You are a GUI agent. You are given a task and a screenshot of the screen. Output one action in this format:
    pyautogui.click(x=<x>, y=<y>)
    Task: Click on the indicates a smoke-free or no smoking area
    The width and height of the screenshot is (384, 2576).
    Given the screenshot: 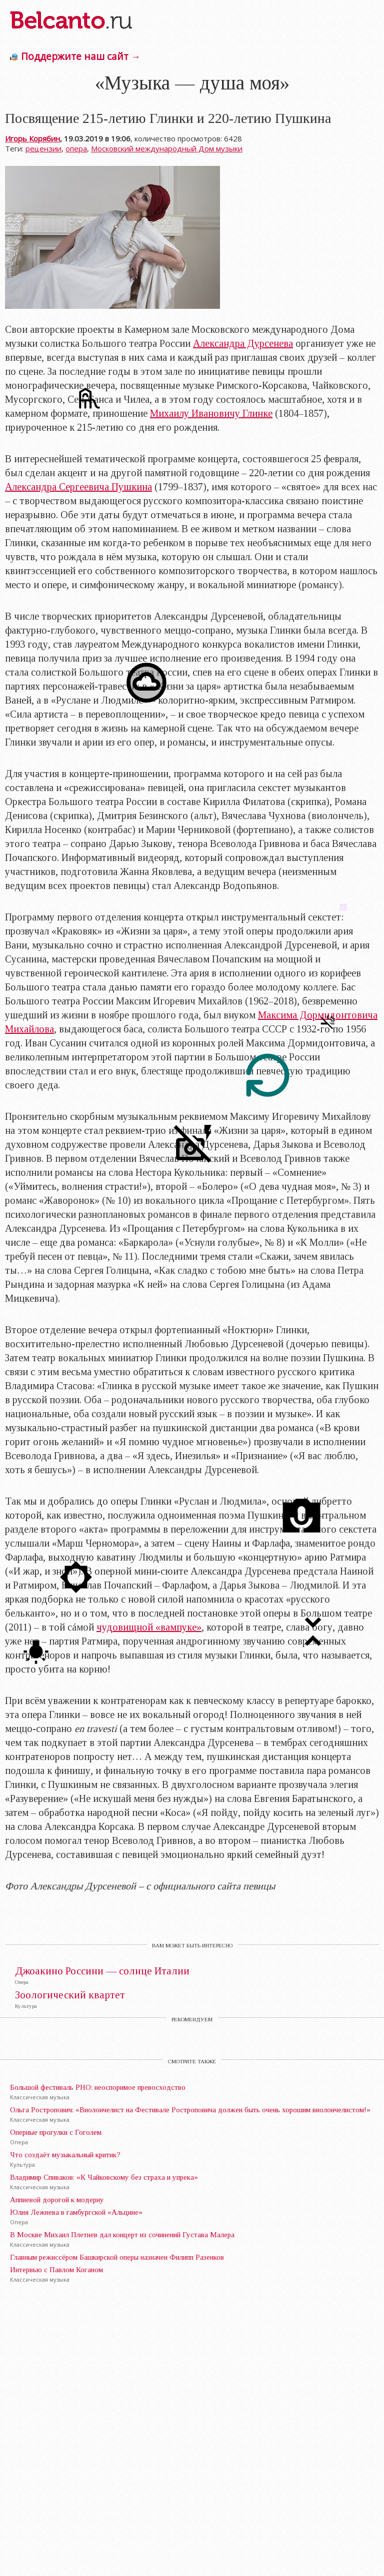 What is the action you would take?
    pyautogui.click(x=328, y=1022)
    